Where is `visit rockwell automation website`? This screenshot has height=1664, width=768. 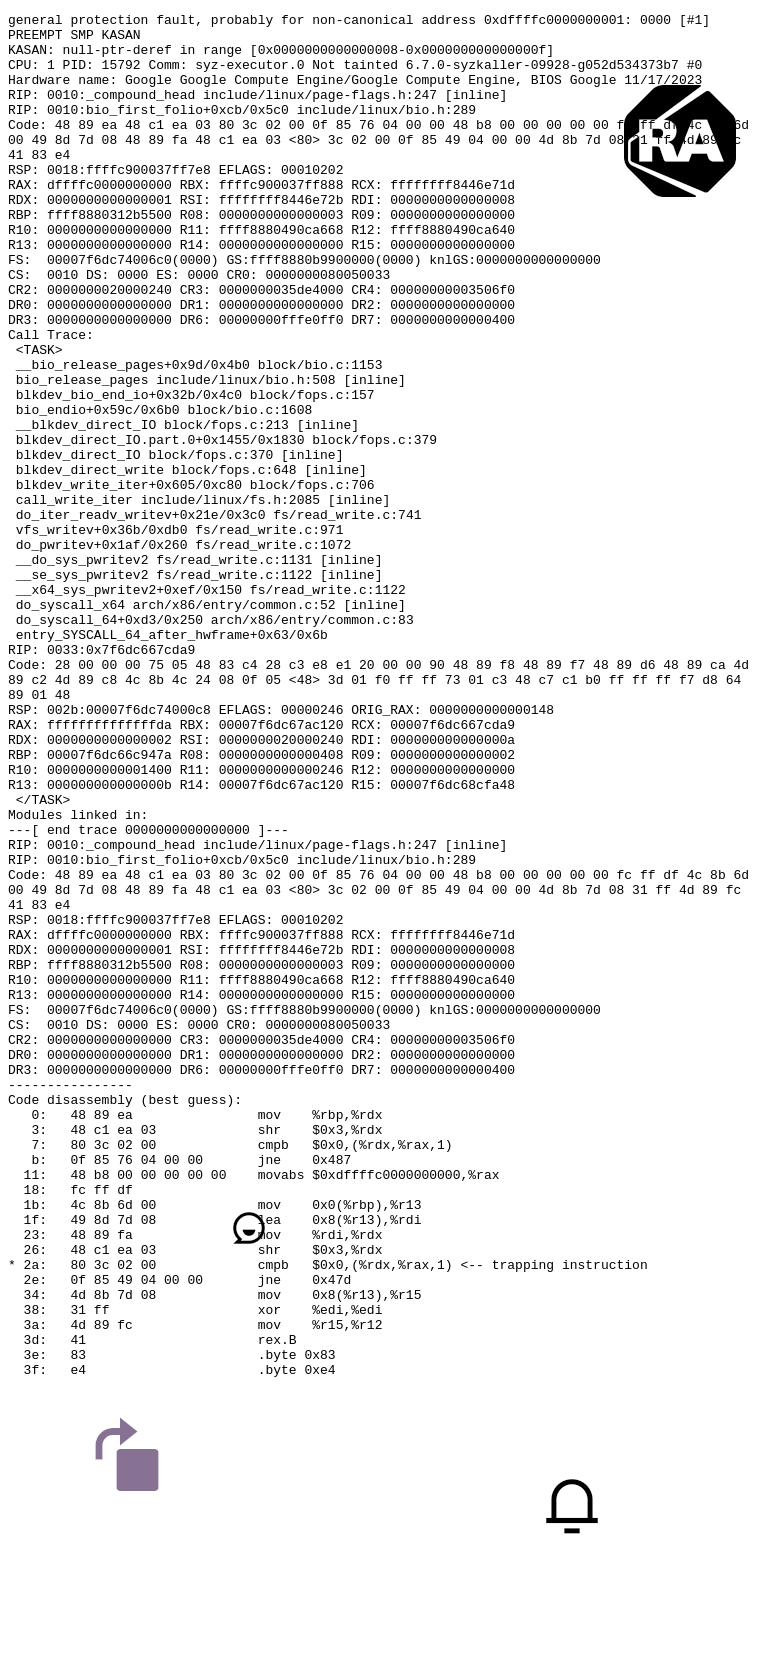
visit rockwell automation website is located at coordinates (680, 141).